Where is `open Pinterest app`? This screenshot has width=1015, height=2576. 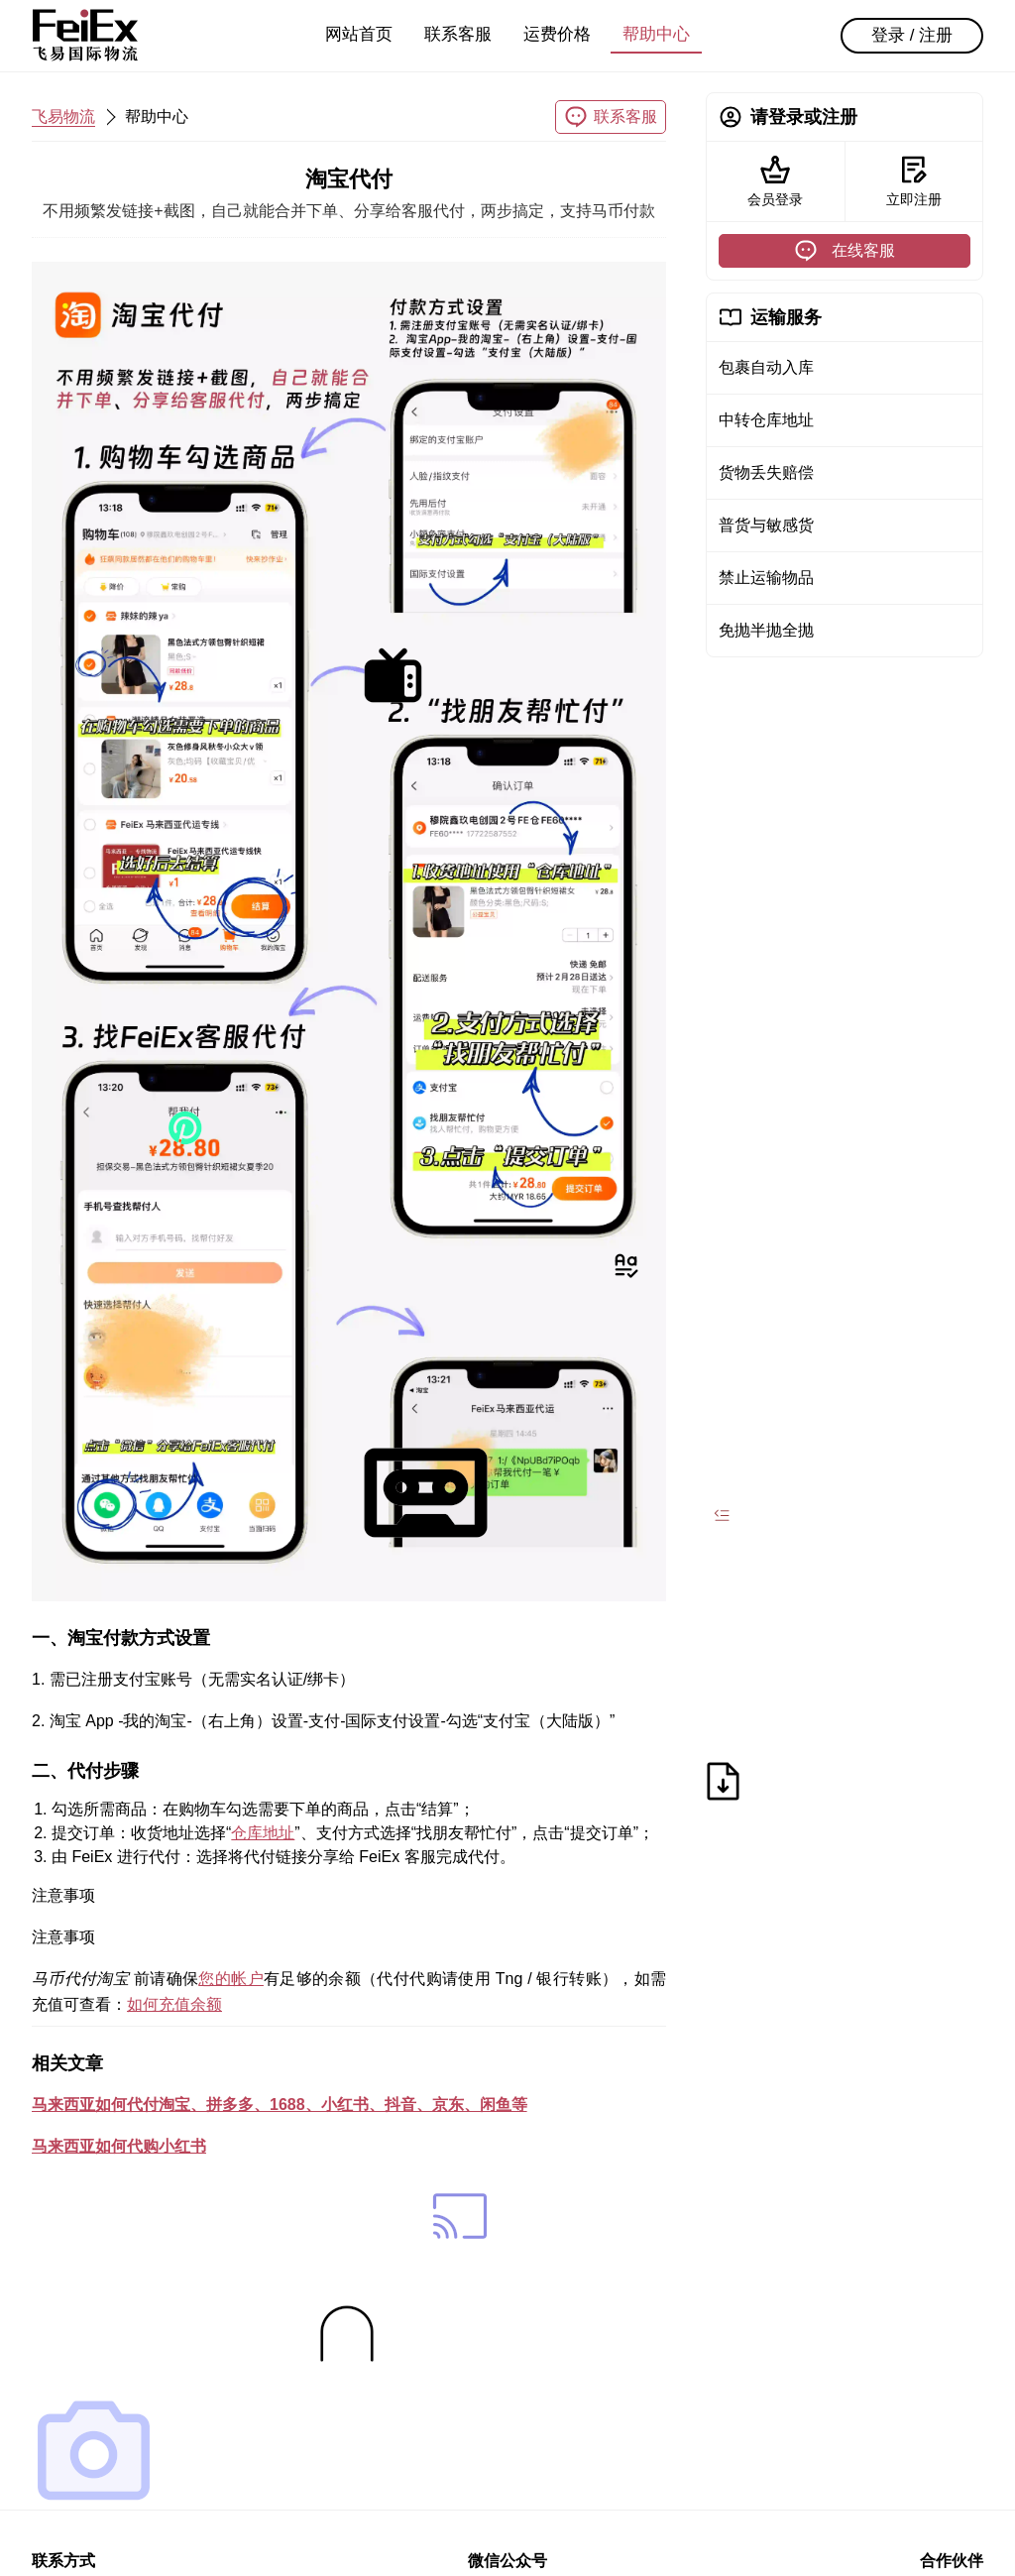 open Pinterest app is located at coordinates (183, 1127).